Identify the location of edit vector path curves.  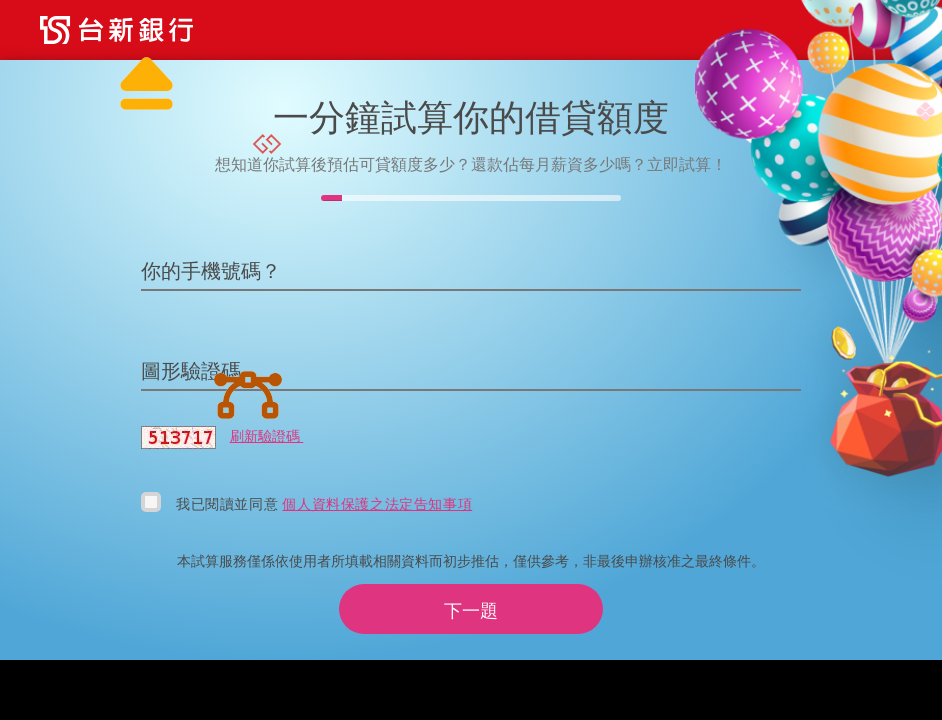
(248, 395).